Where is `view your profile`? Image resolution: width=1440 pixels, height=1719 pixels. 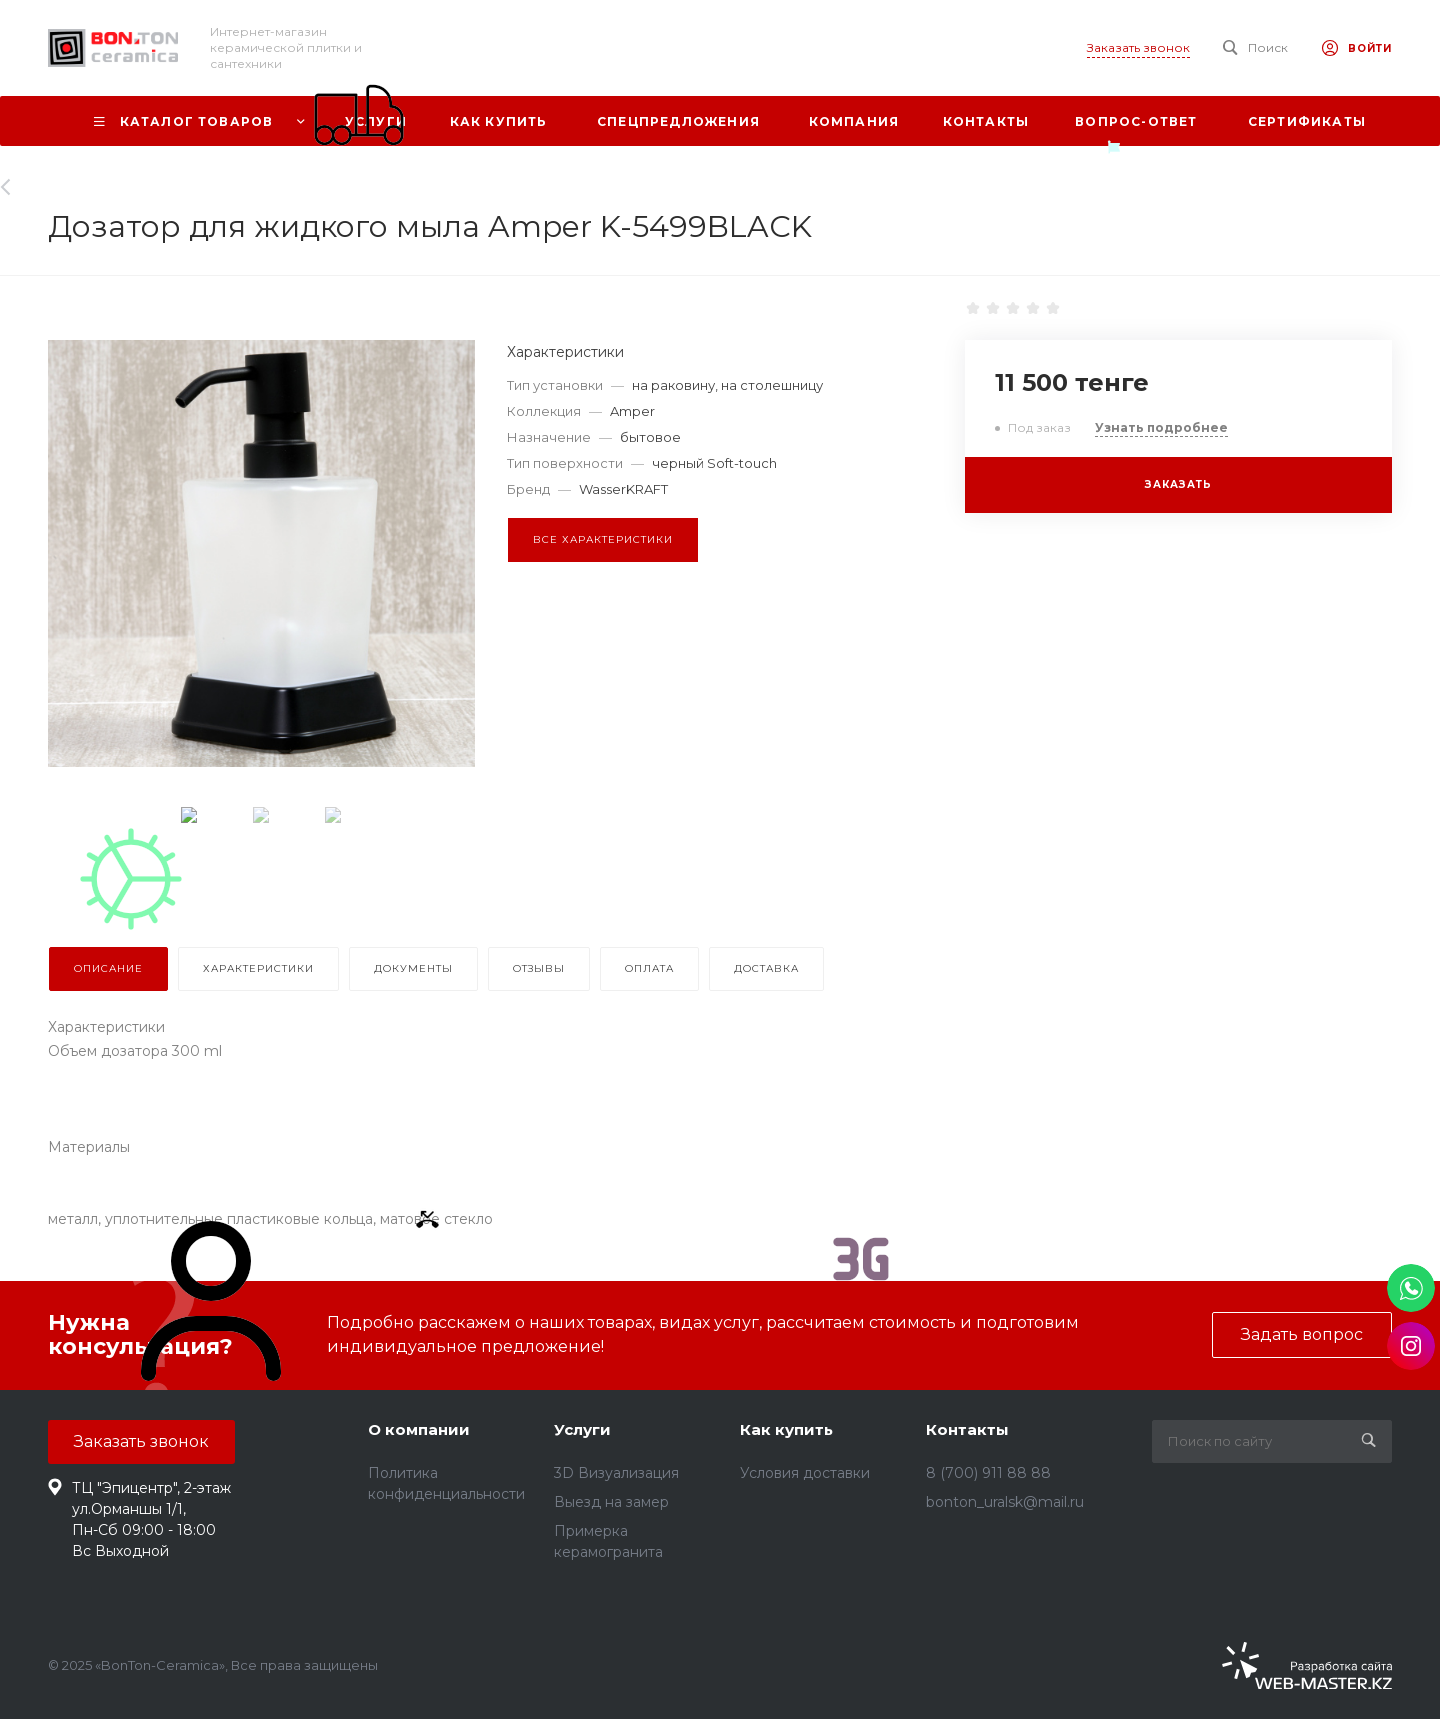
view your profile is located at coordinates (211, 1301).